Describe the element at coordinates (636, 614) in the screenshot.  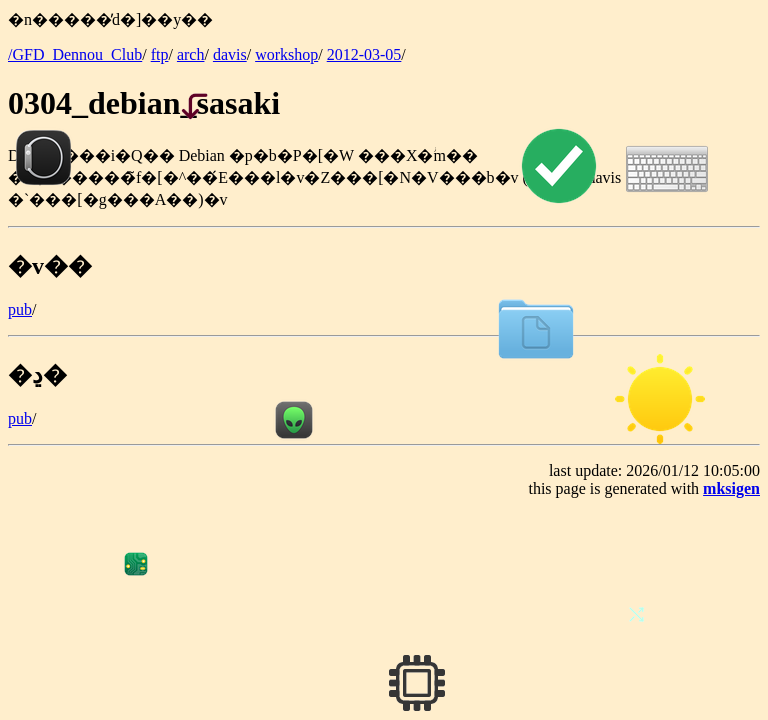
I see `swap or exchange items` at that location.